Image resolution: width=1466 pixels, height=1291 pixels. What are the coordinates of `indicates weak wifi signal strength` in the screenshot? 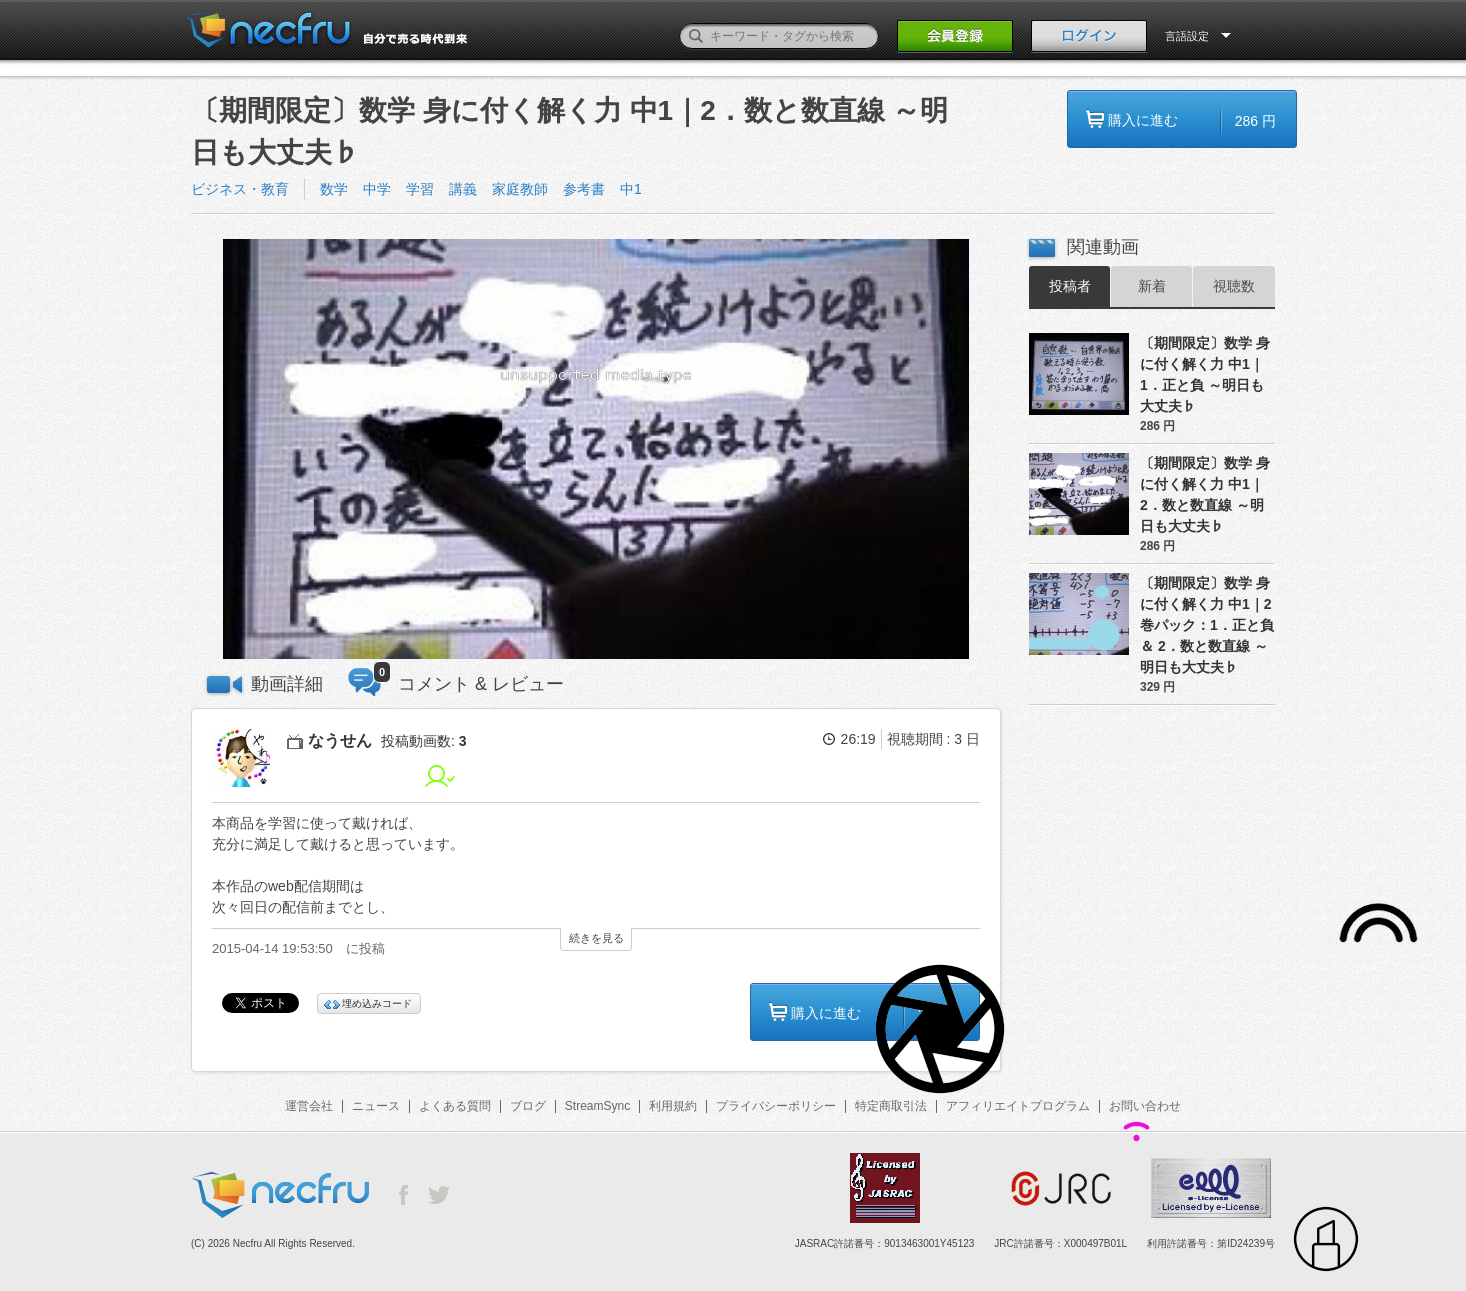 It's located at (1136, 1117).